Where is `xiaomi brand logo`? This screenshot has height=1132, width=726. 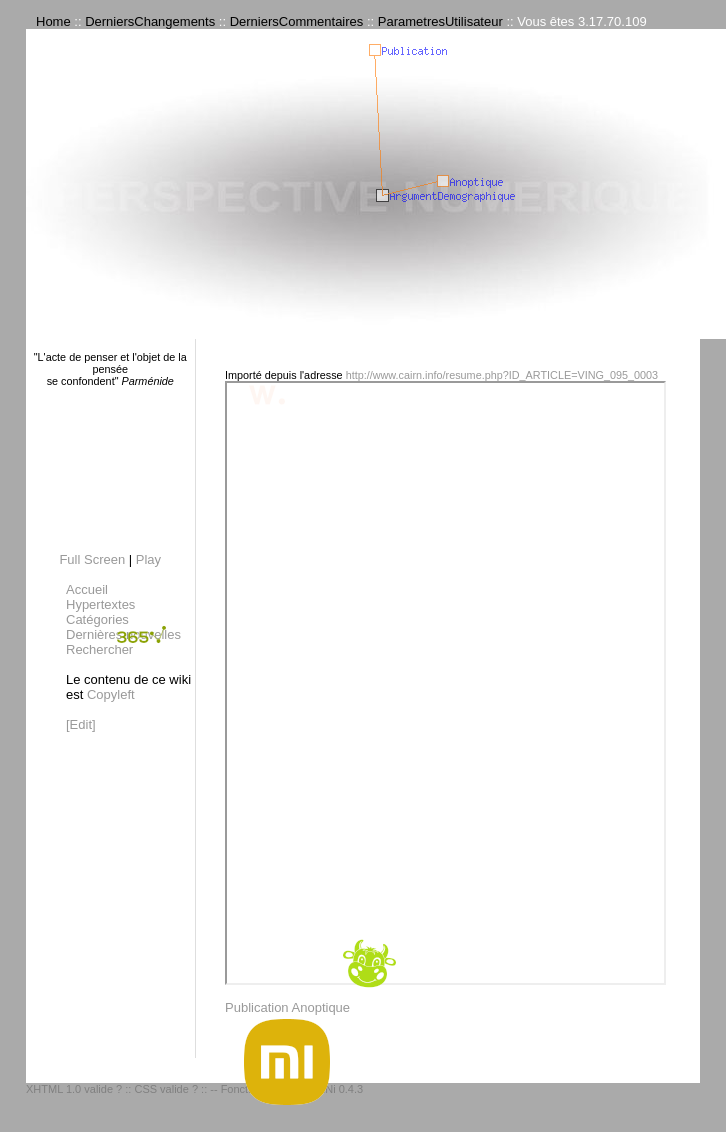
xiaomi brand logo is located at coordinates (287, 1062).